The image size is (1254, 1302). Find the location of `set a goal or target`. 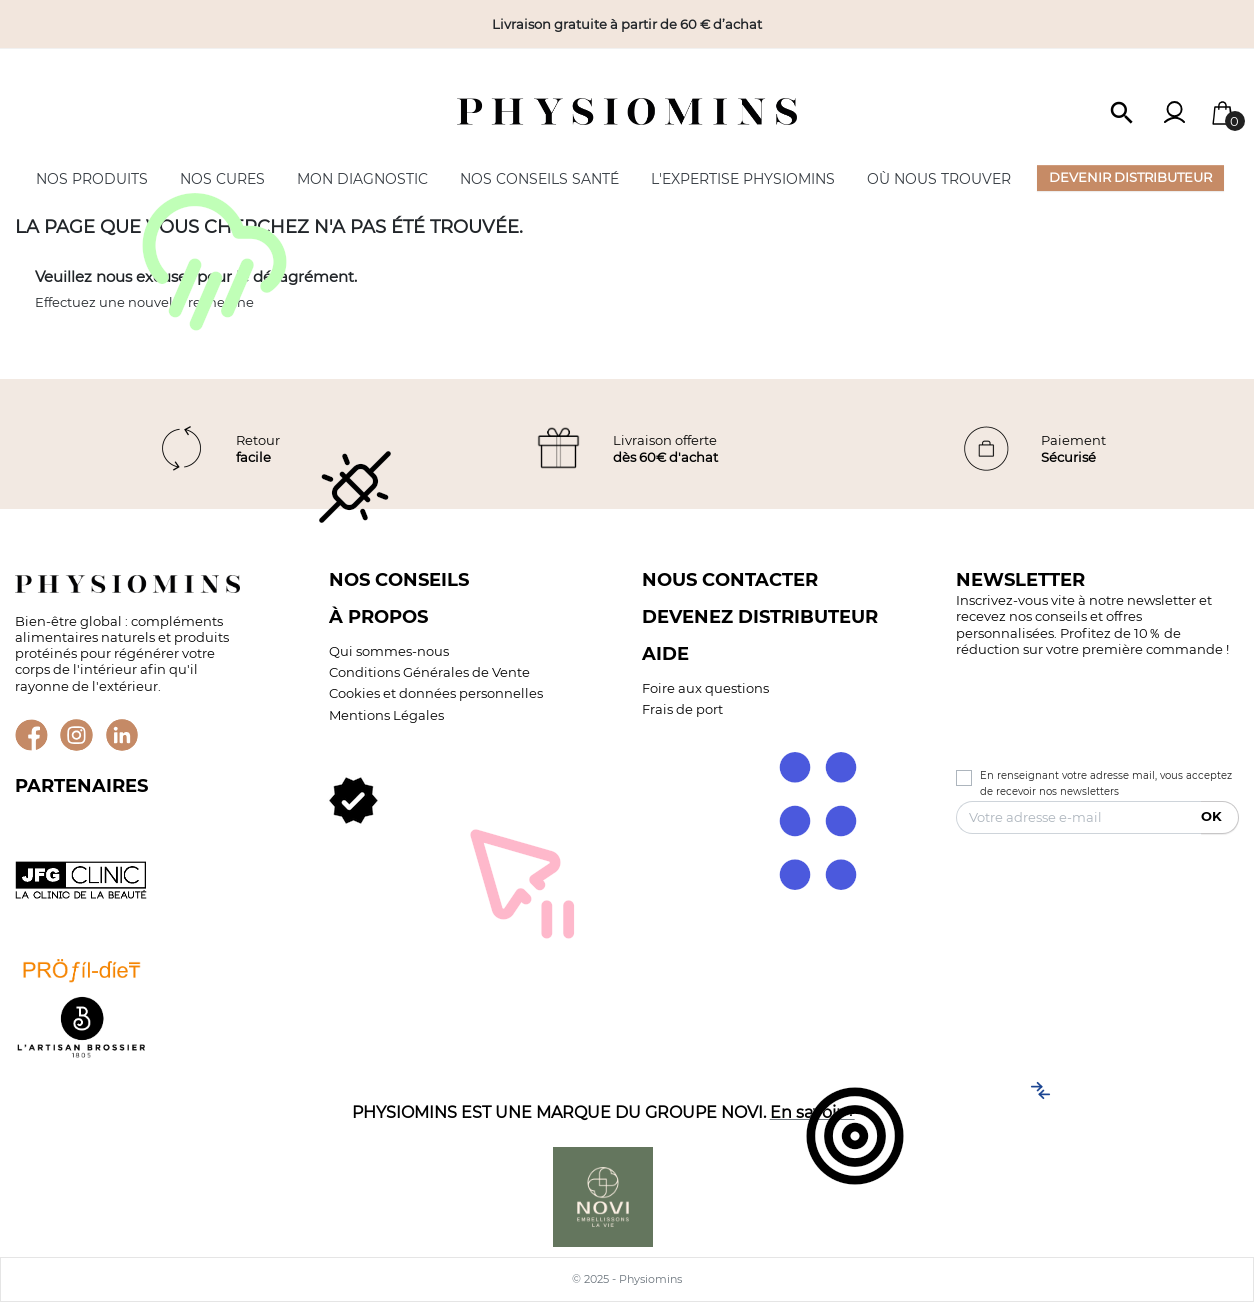

set a goal or target is located at coordinates (855, 1136).